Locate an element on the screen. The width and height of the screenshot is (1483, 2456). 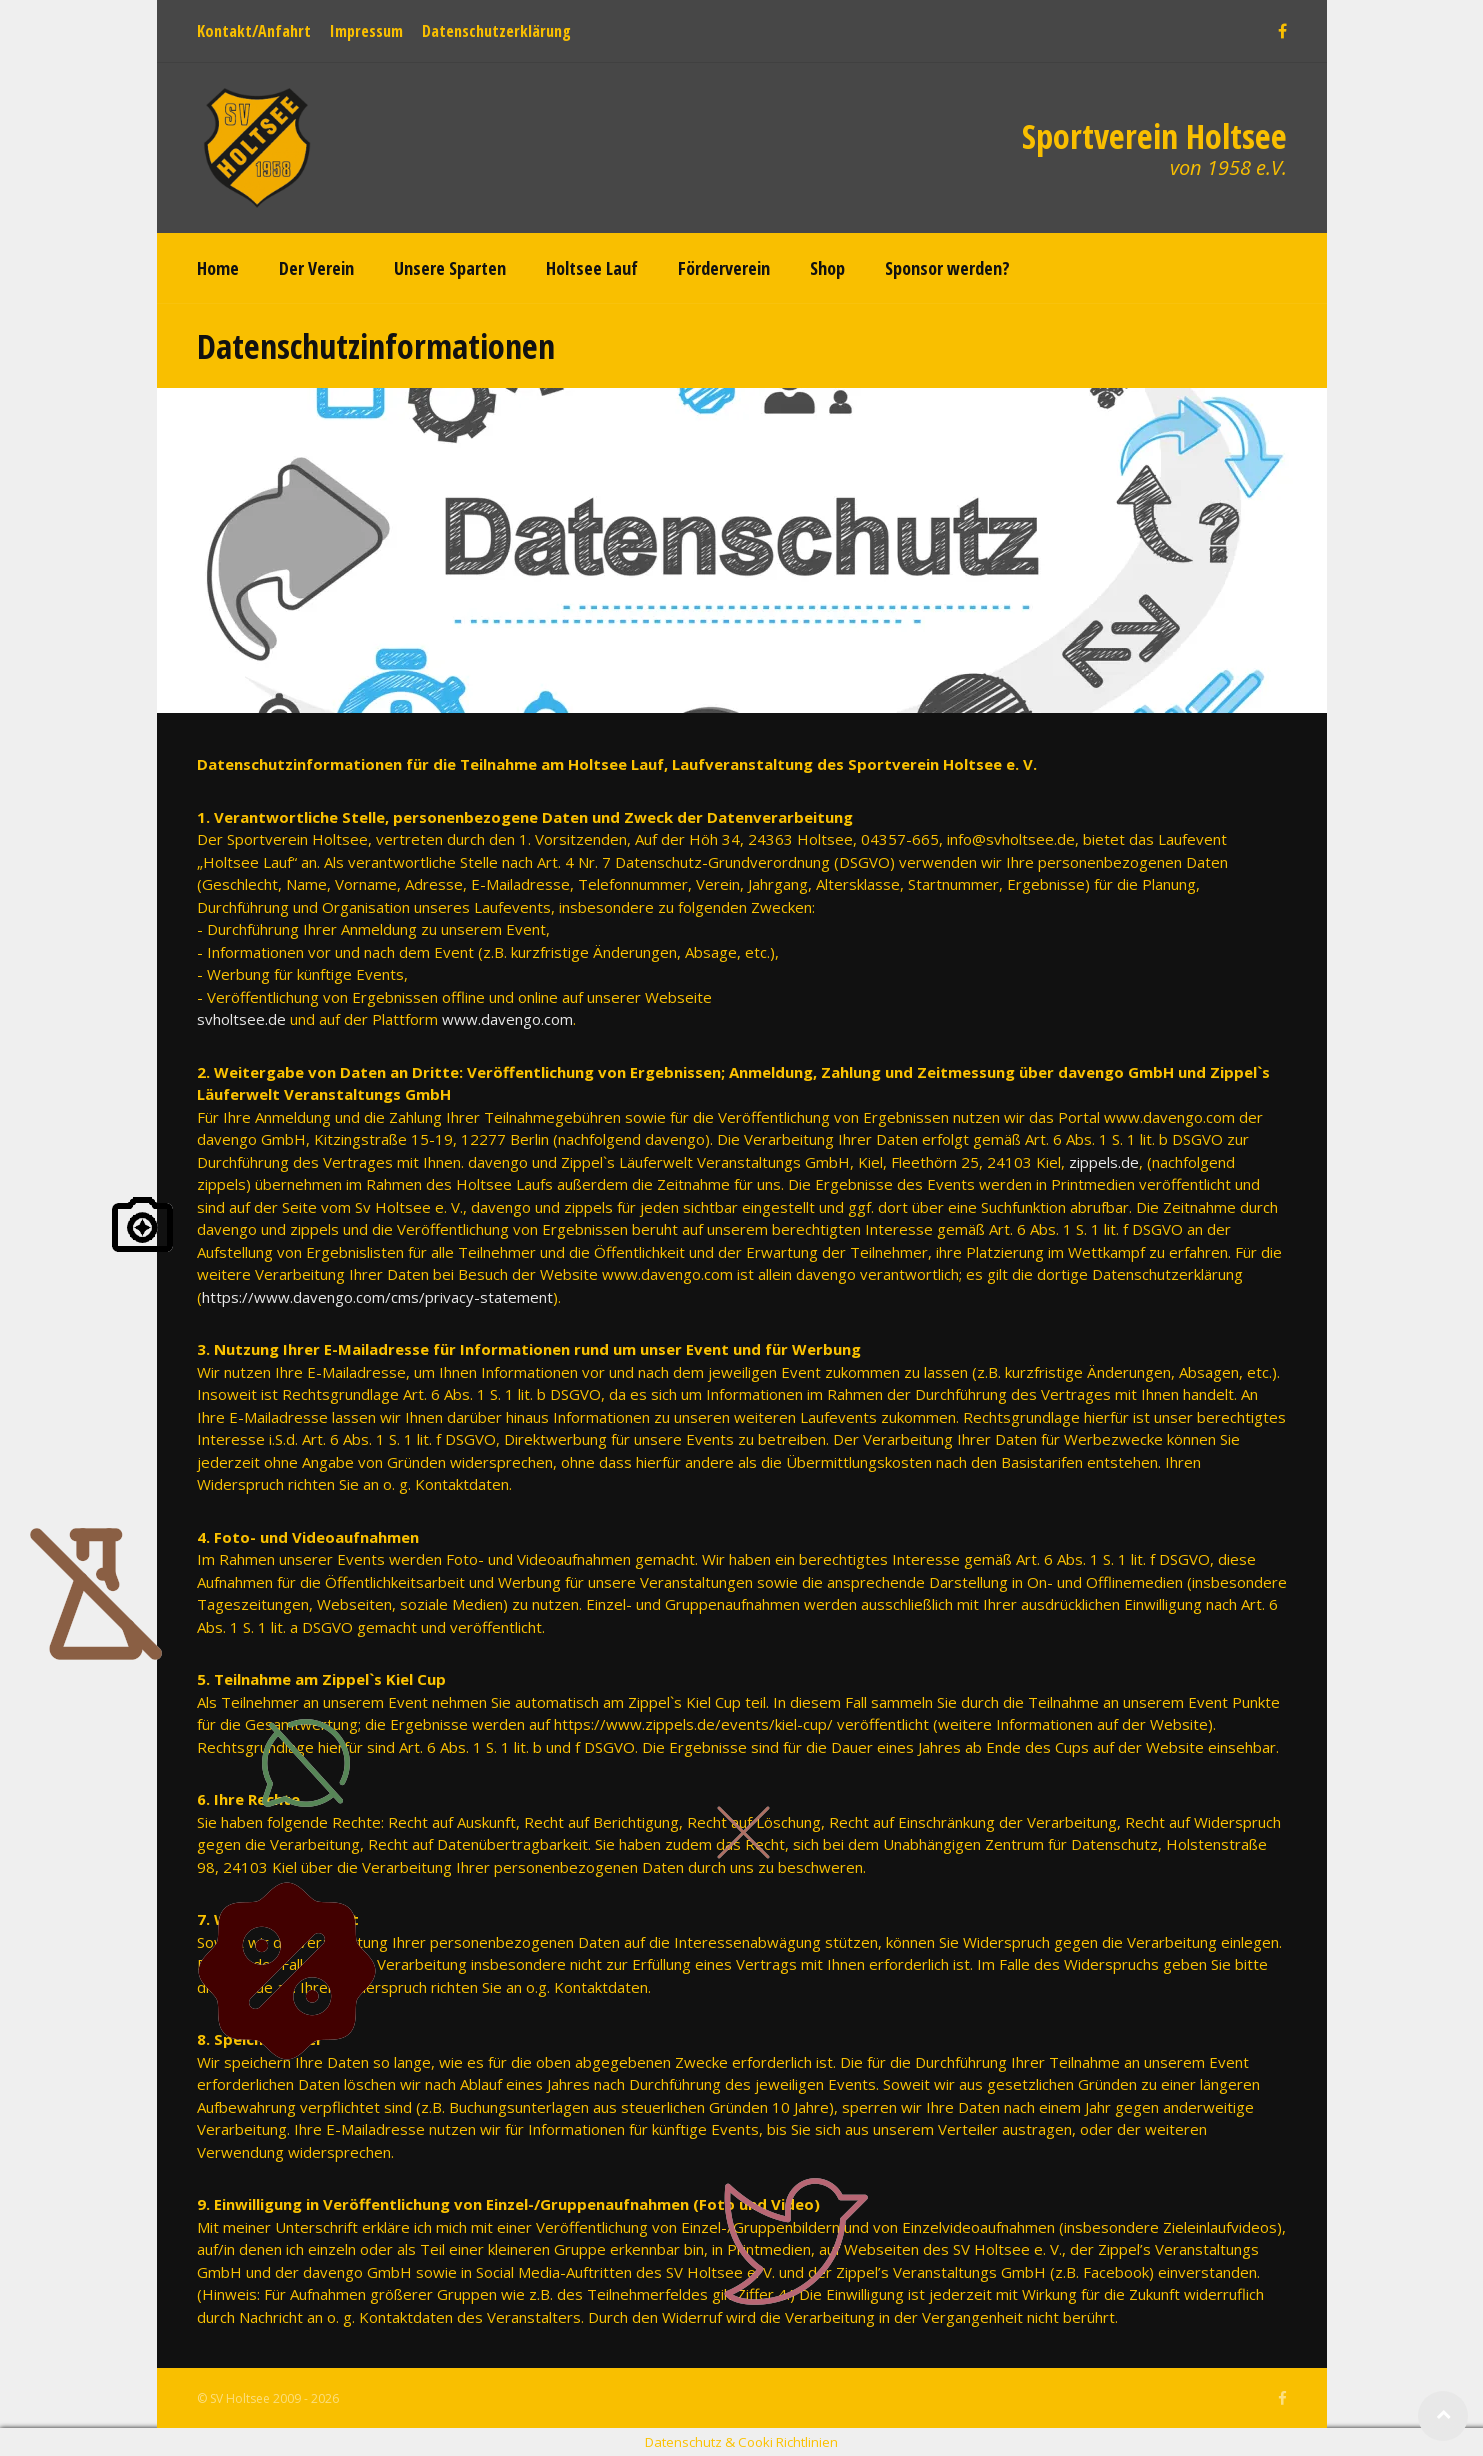
close a window or dialog is located at coordinates (743, 1832).